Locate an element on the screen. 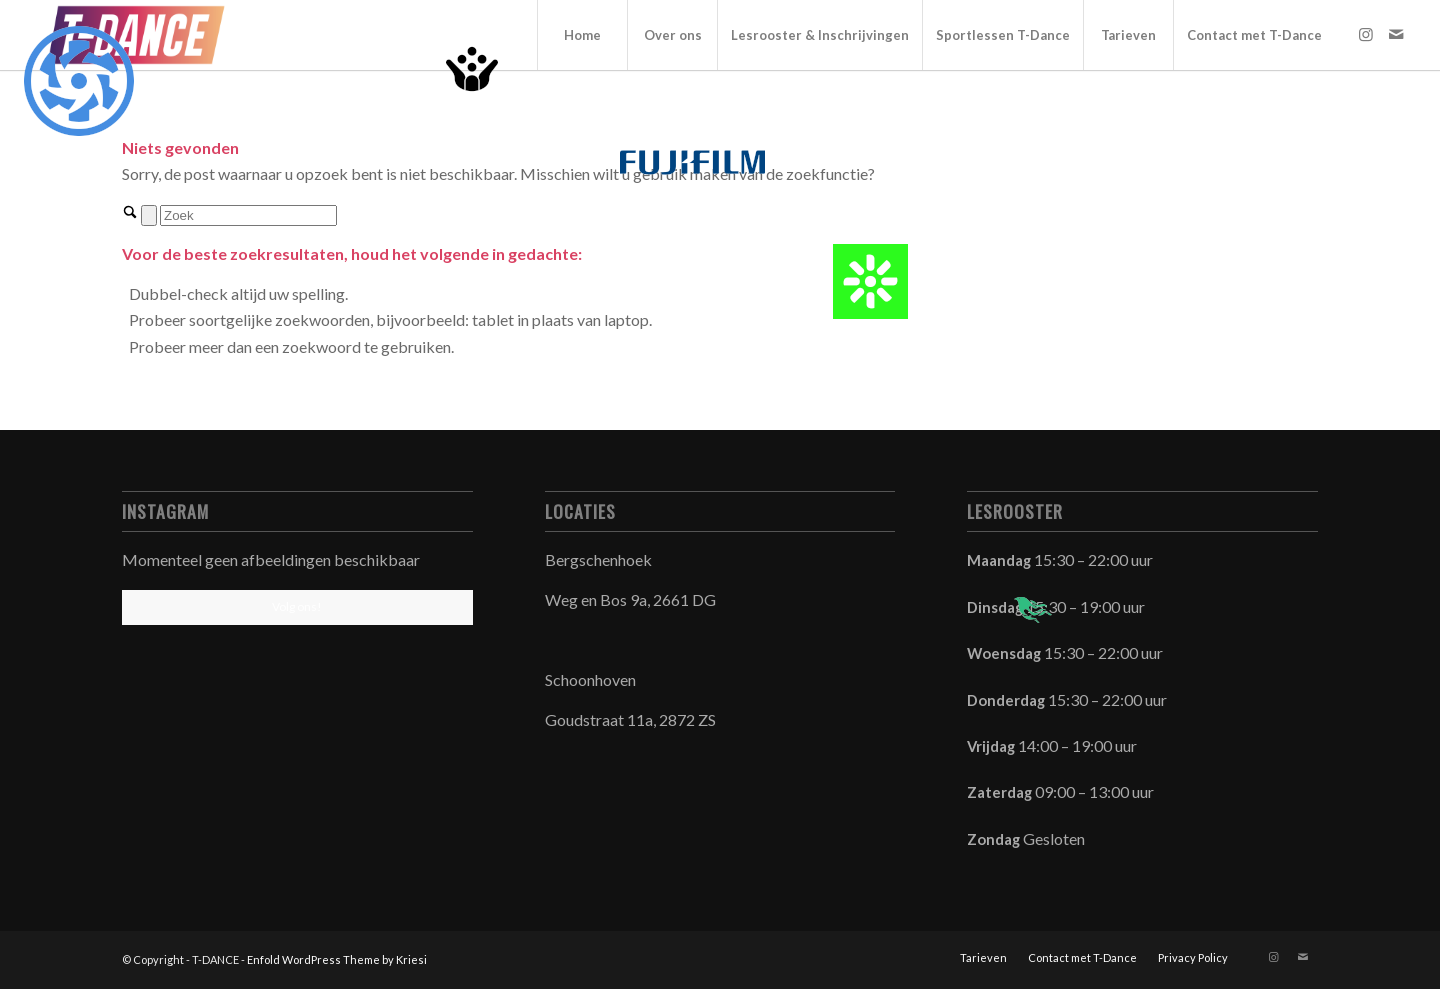  quasar framework logo is located at coordinates (79, 81).